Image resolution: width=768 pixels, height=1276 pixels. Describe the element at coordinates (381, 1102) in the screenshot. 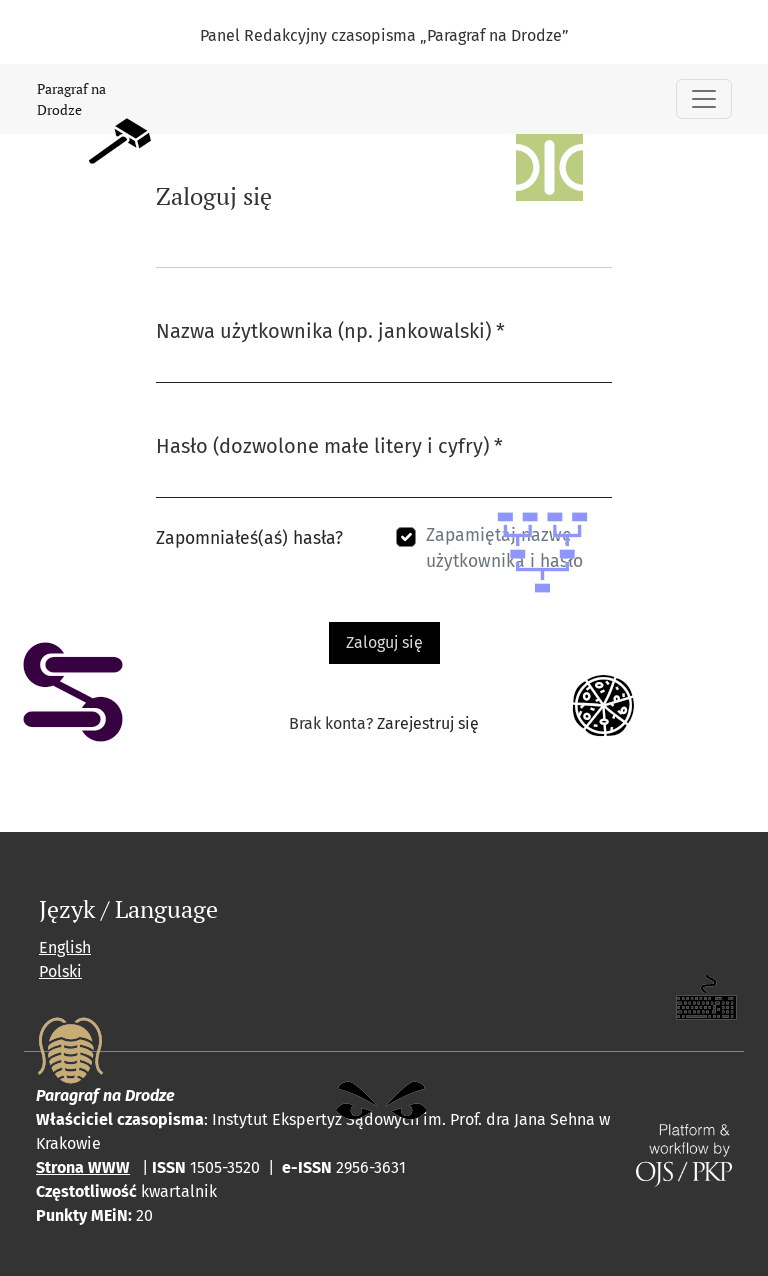

I see `indicates an angry or hostile character state` at that location.